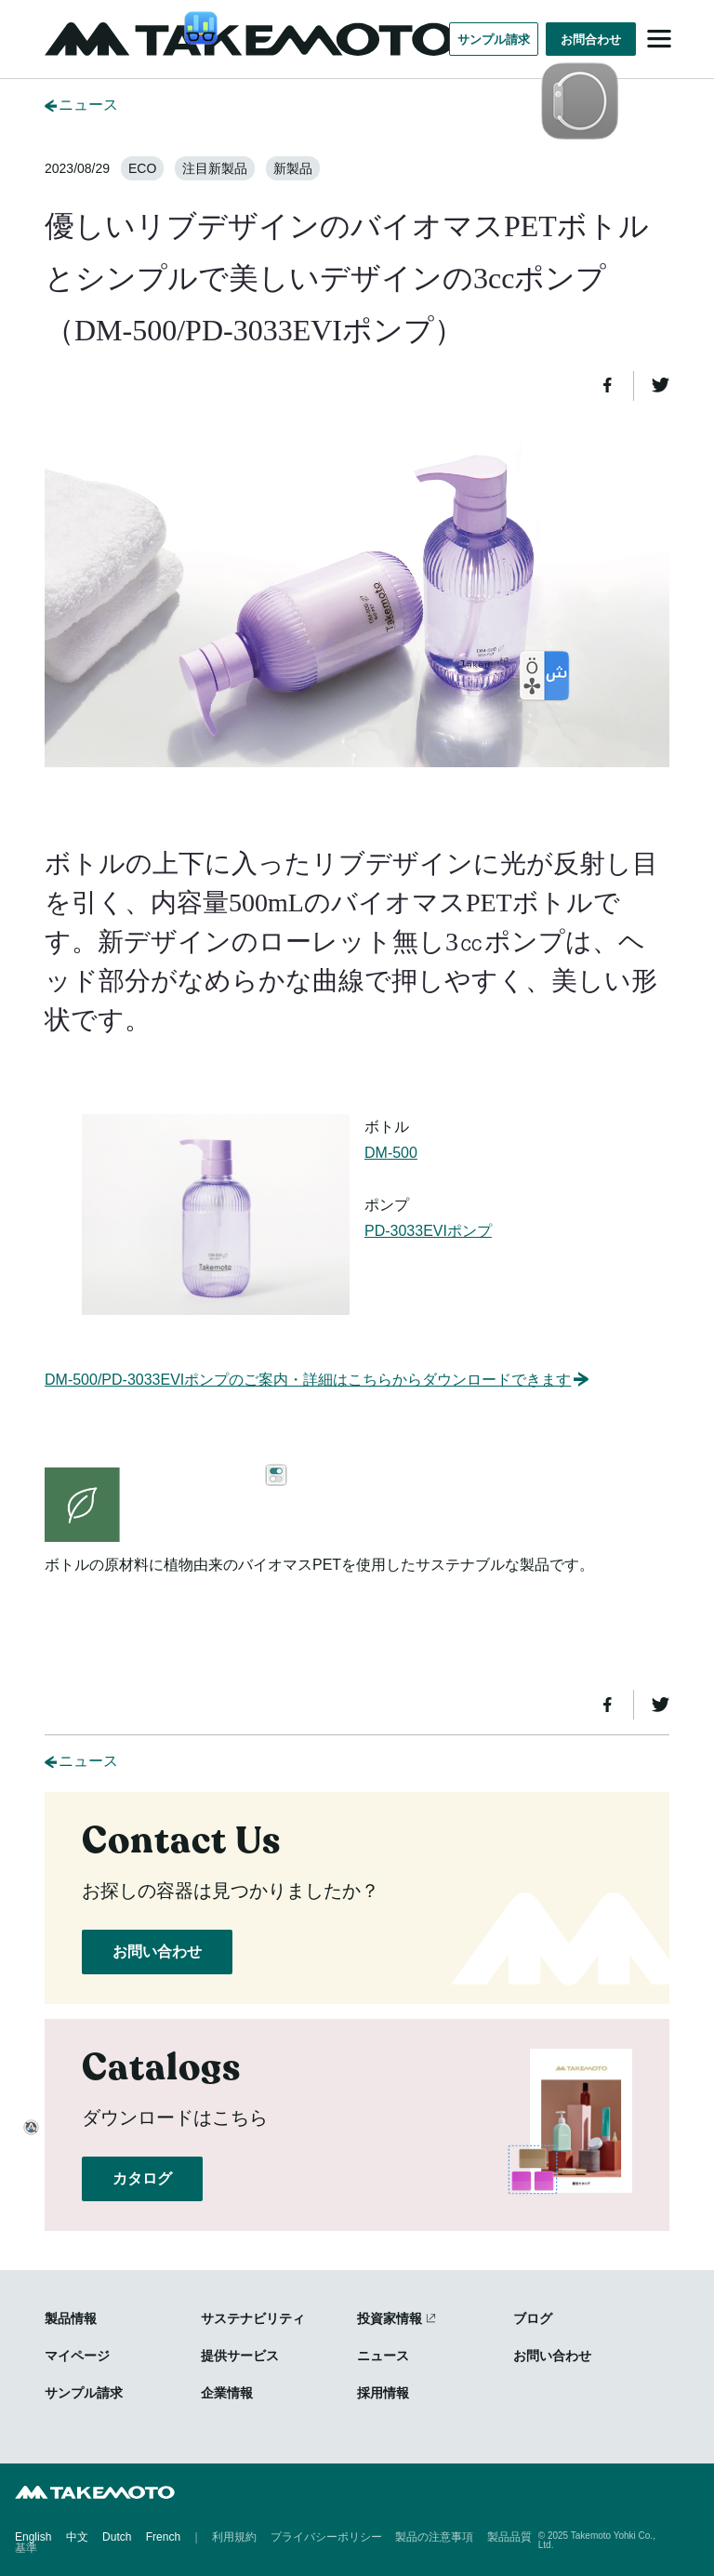 Image resolution: width=714 pixels, height=2576 pixels. Describe the element at coordinates (533, 2170) in the screenshot. I see `select all items in the current view` at that location.